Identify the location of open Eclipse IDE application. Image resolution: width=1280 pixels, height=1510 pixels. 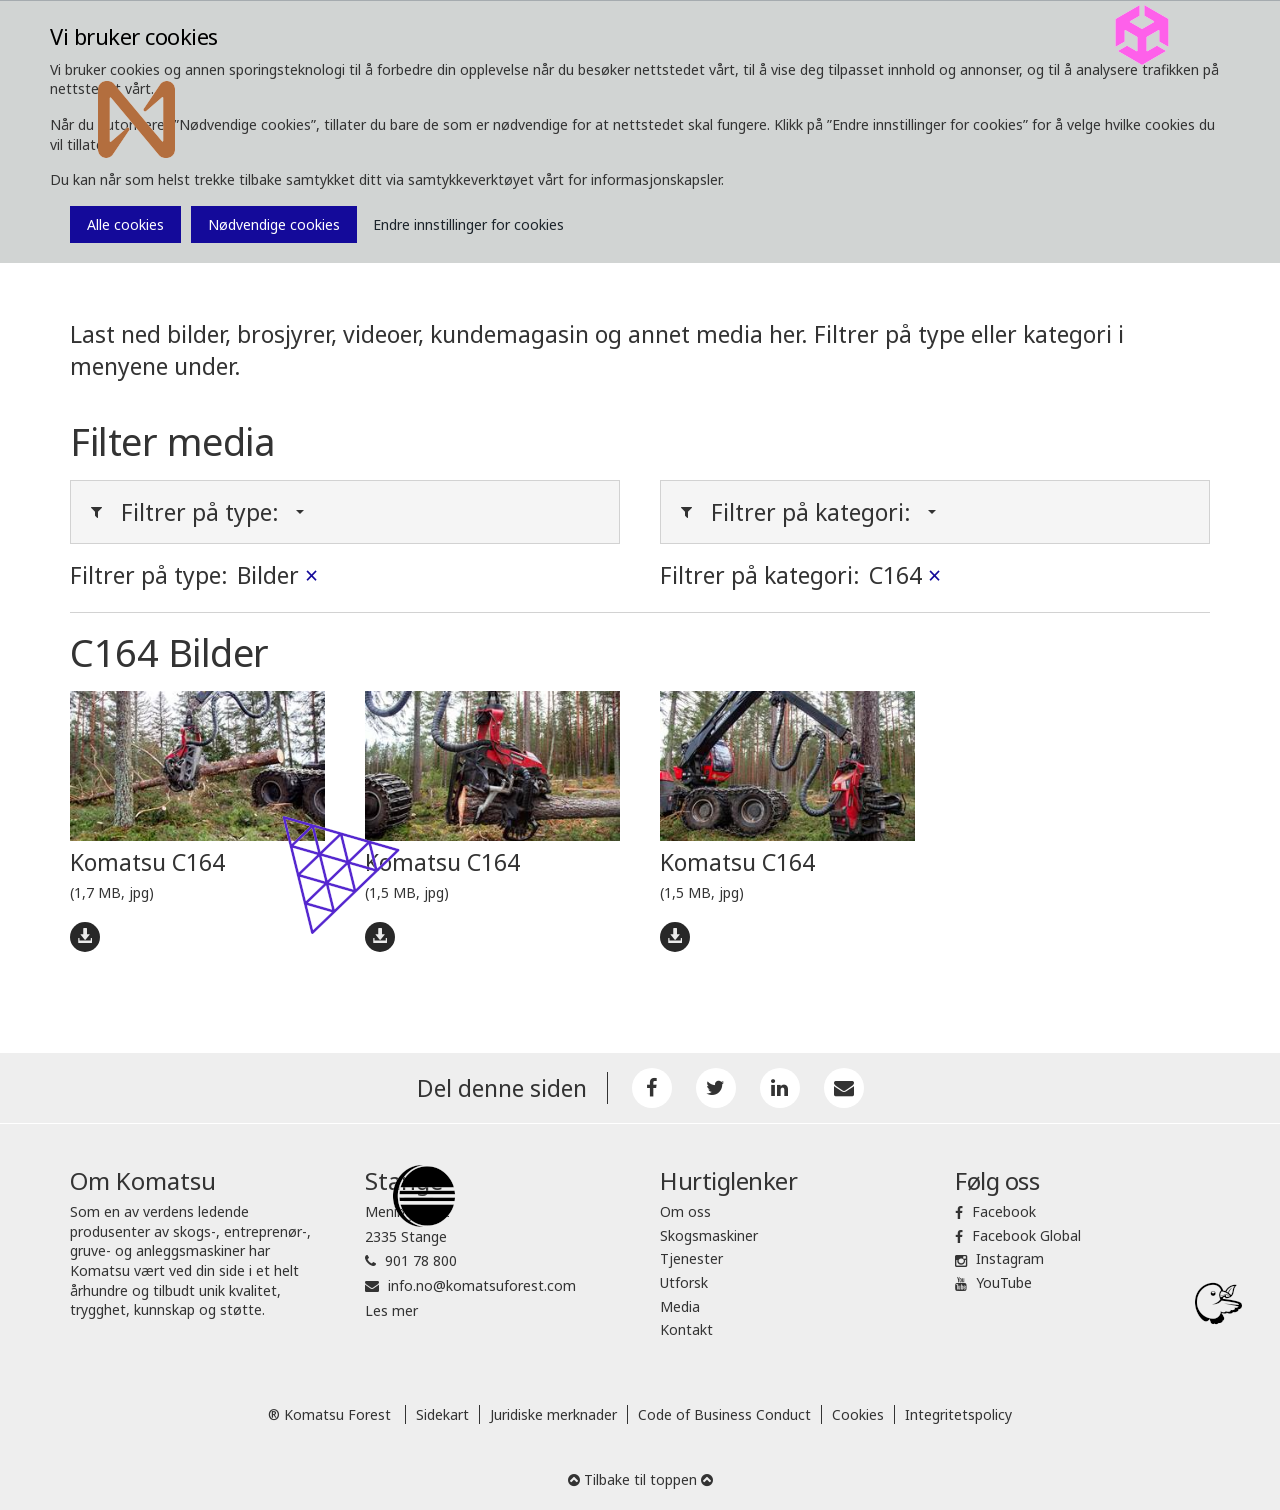
(424, 1196).